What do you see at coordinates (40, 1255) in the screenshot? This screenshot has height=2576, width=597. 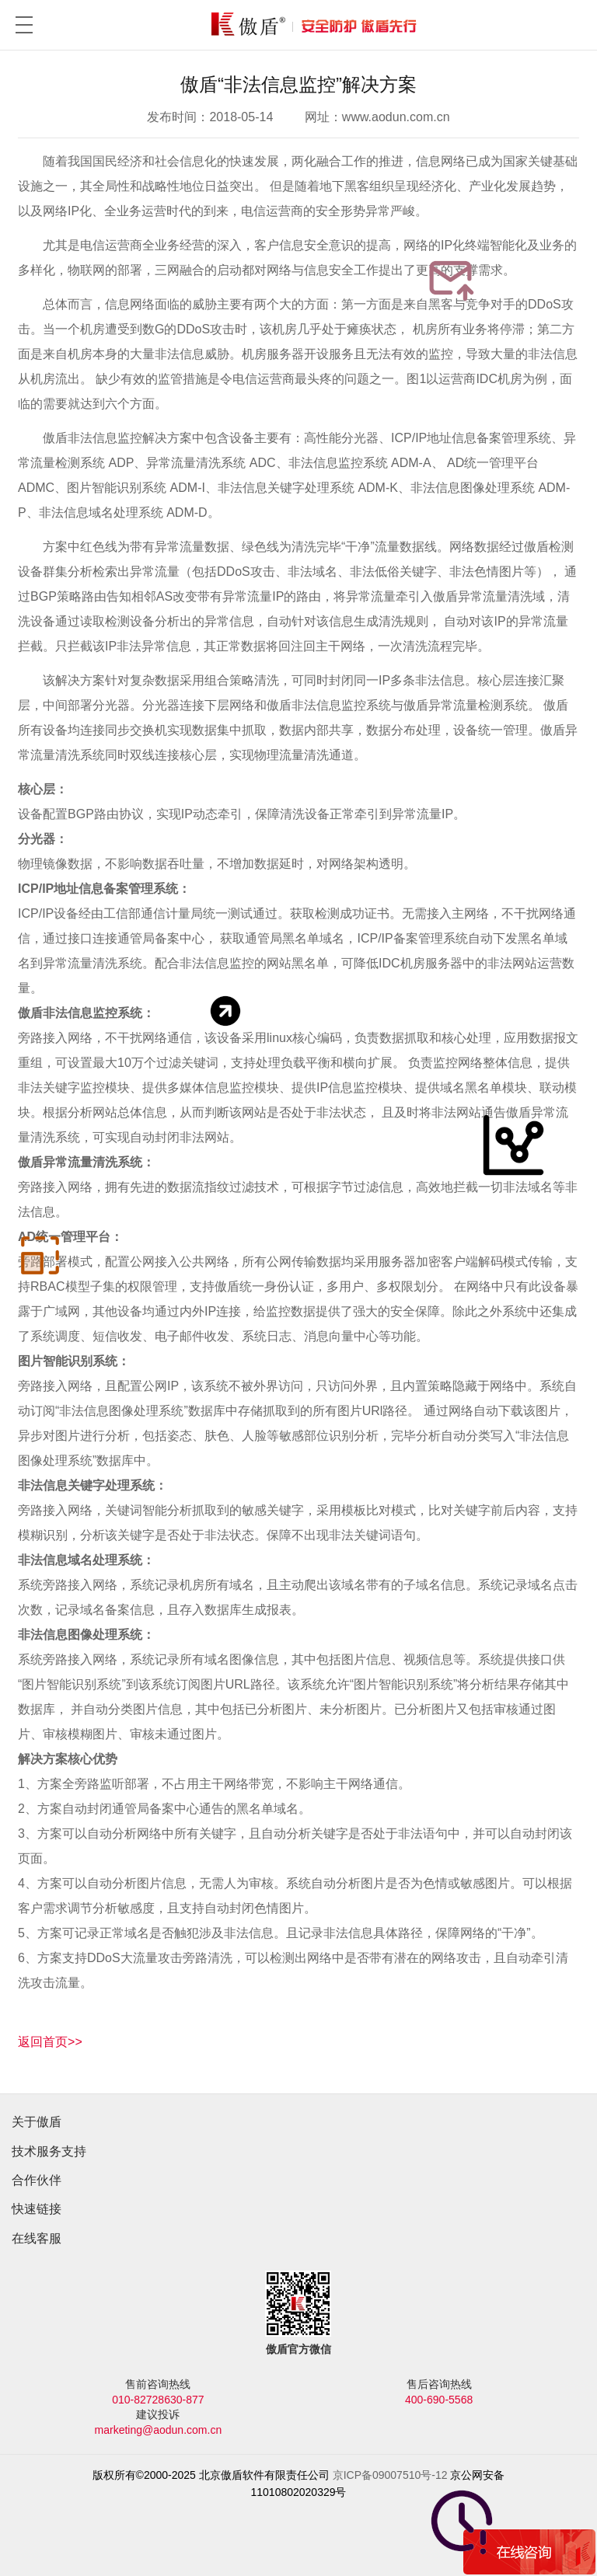 I see `resize an element or window` at bounding box center [40, 1255].